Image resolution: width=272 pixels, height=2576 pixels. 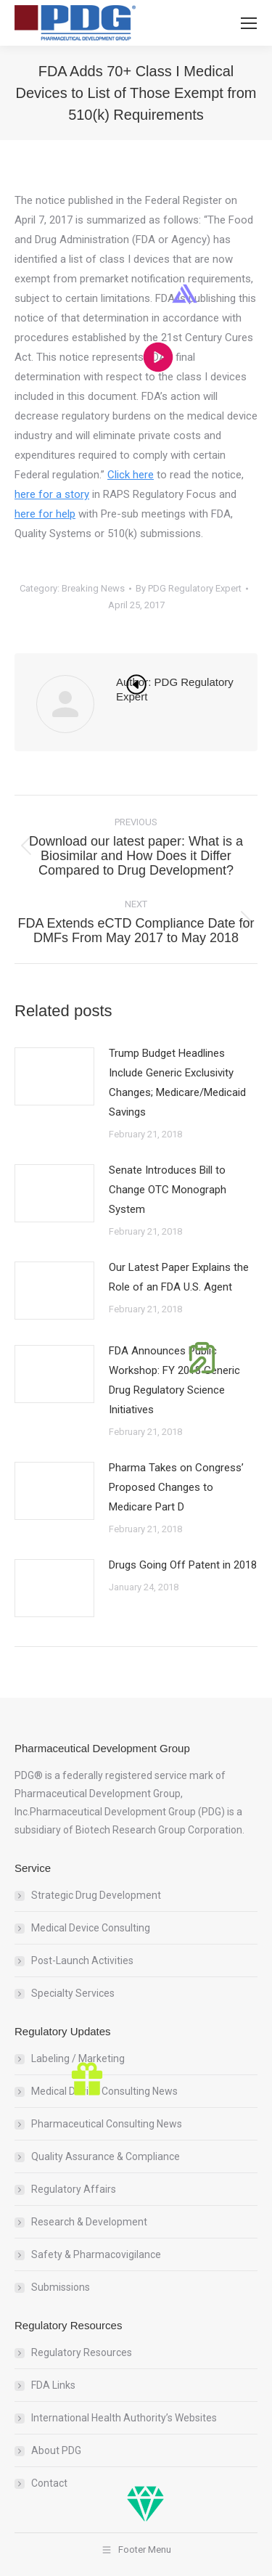 What do you see at coordinates (202, 1357) in the screenshot?
I see `edit clipboard contents` at bounding box center [202, 1357].